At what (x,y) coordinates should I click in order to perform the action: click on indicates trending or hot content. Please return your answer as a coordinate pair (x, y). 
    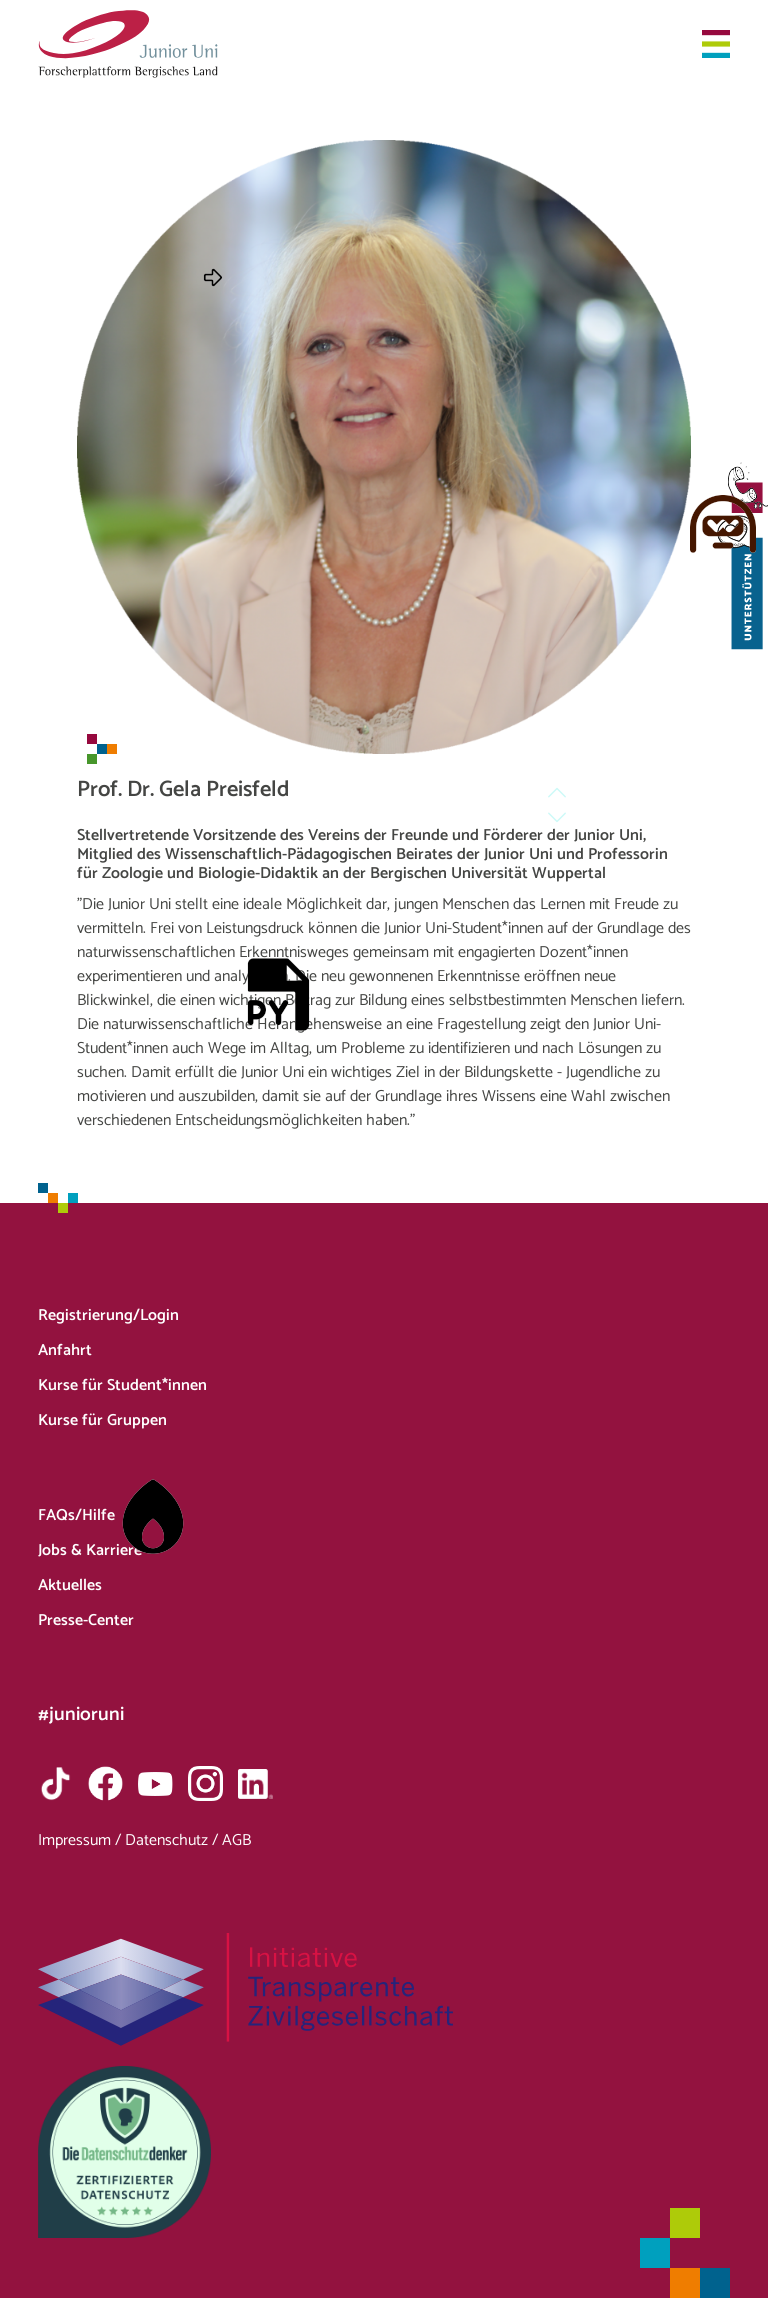
    Looking at the image, I should click on (153, 1518).